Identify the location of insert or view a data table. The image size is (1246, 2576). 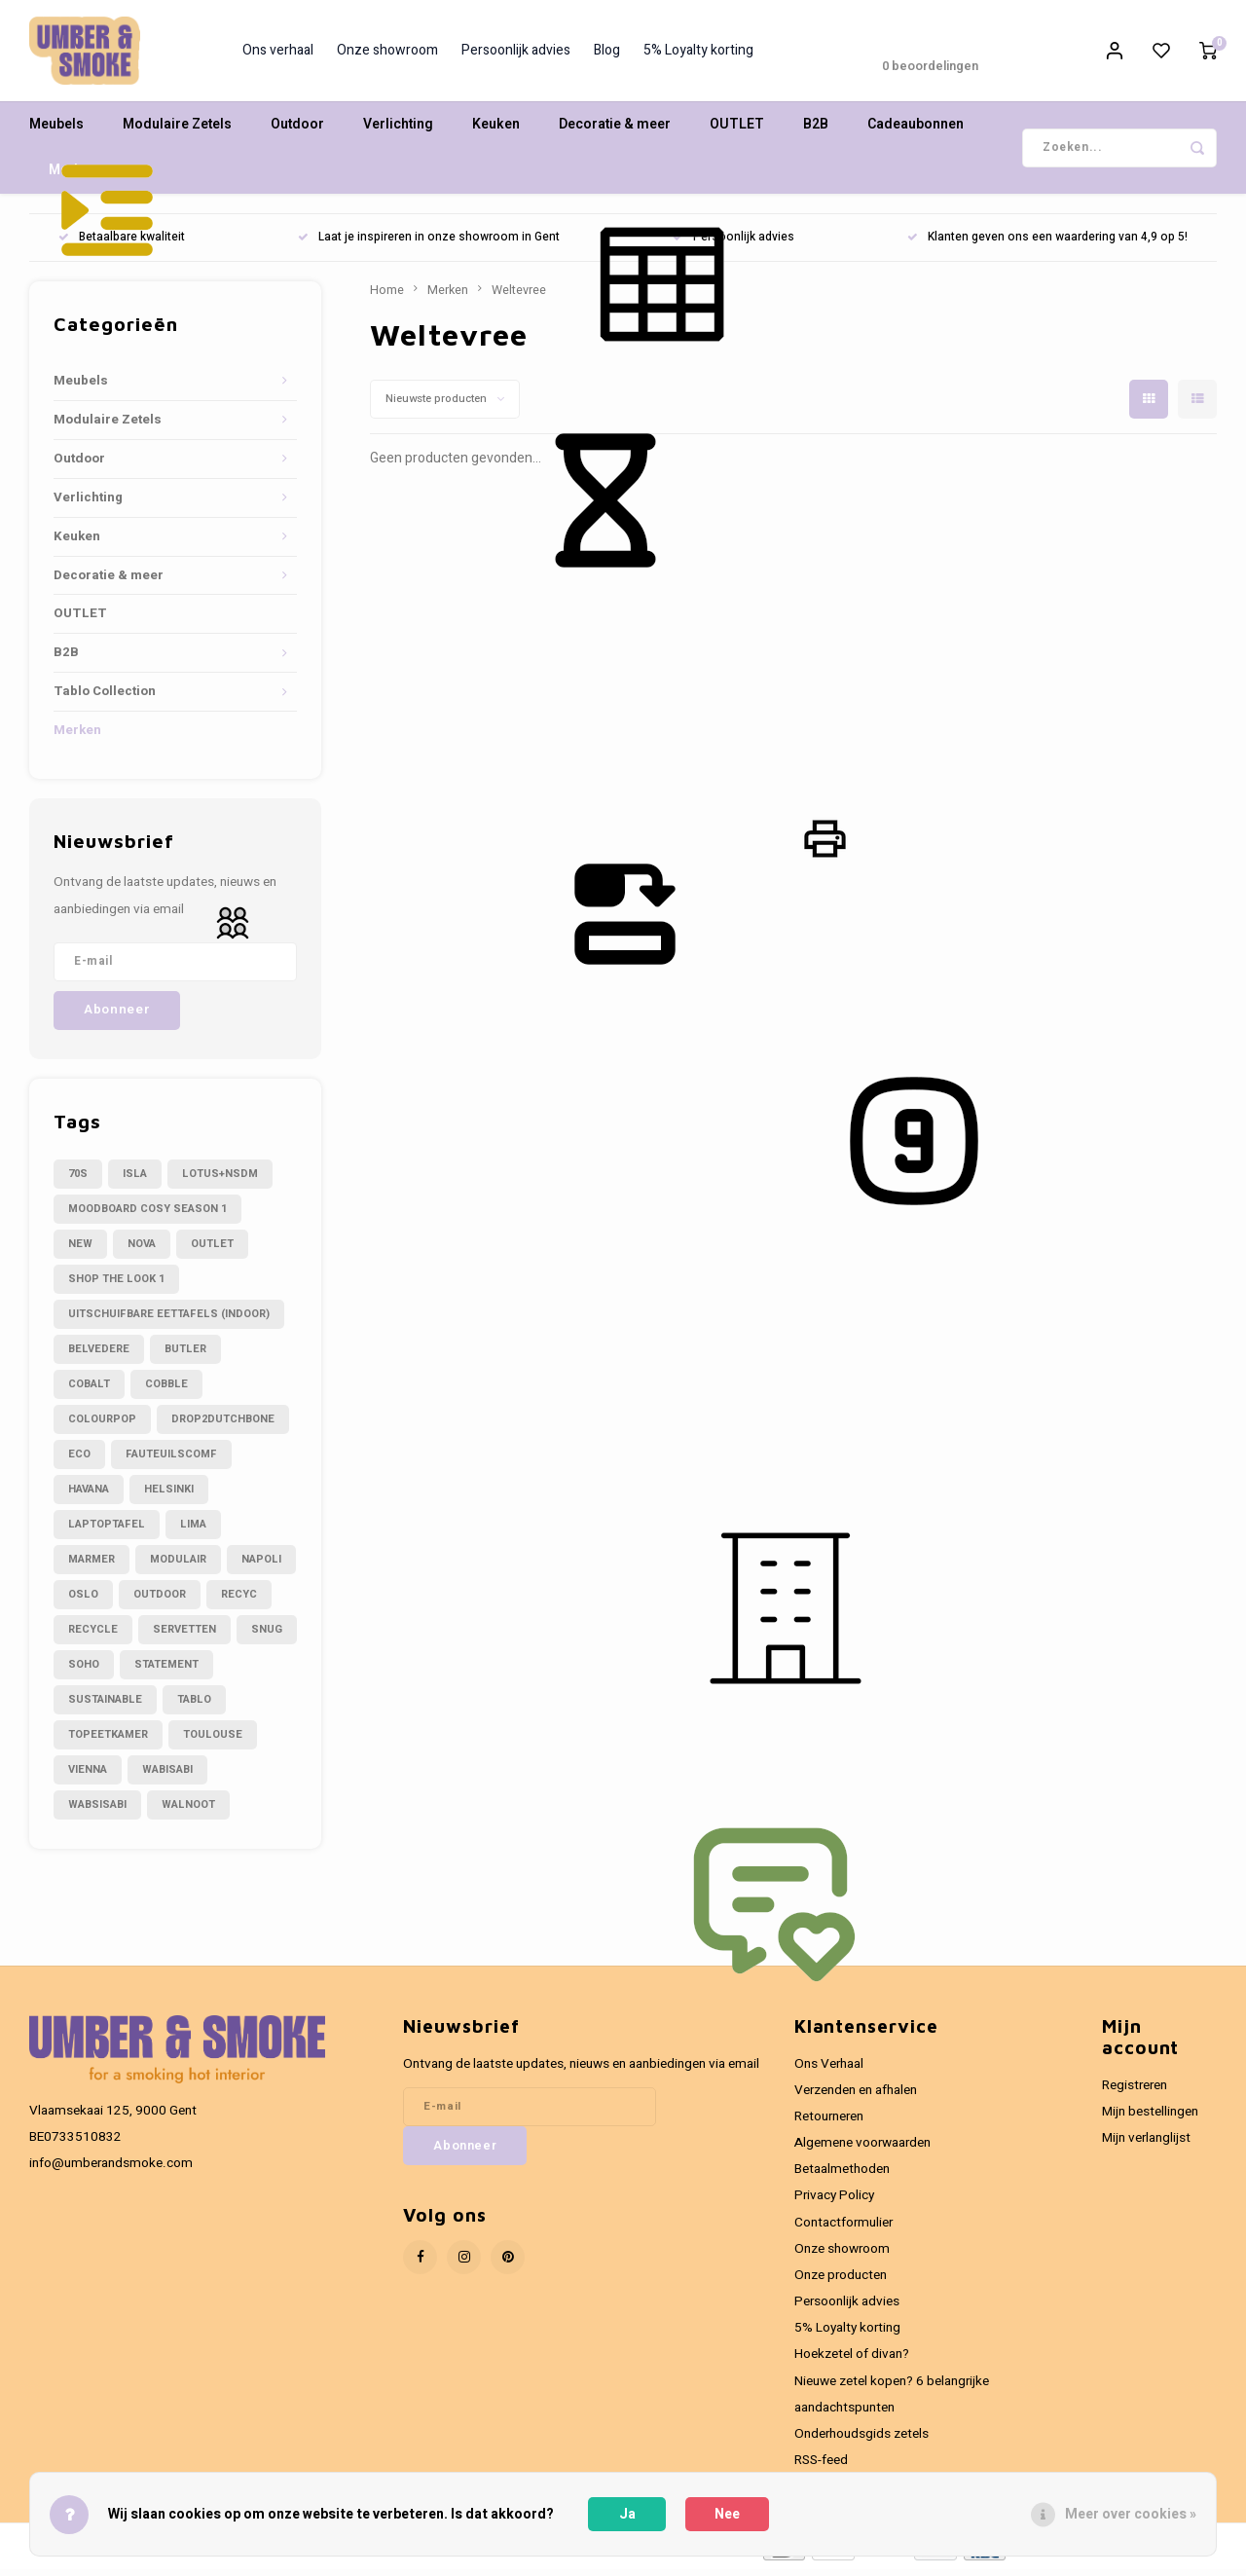
(667, 284).